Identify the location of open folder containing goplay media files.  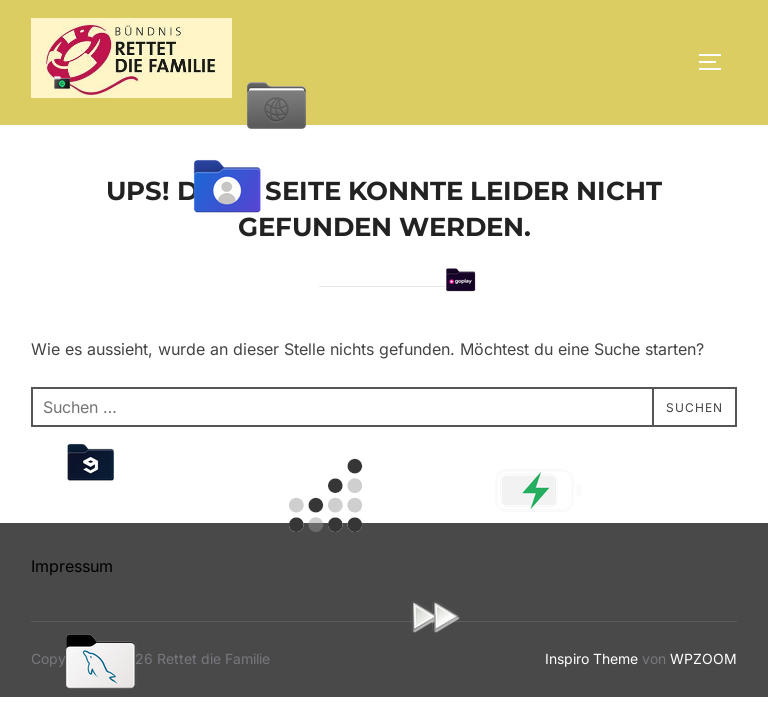
(460, 280).